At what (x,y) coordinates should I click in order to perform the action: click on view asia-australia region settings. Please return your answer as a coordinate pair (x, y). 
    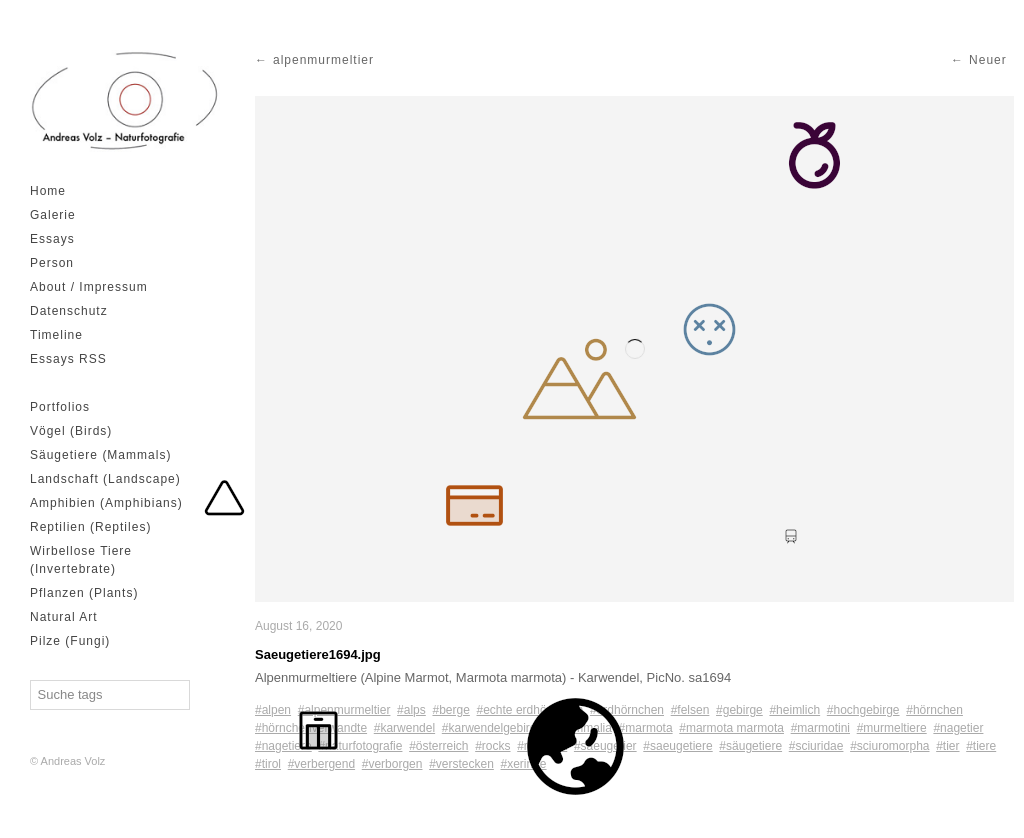
    Looking at the image, I should click on (575, 746).